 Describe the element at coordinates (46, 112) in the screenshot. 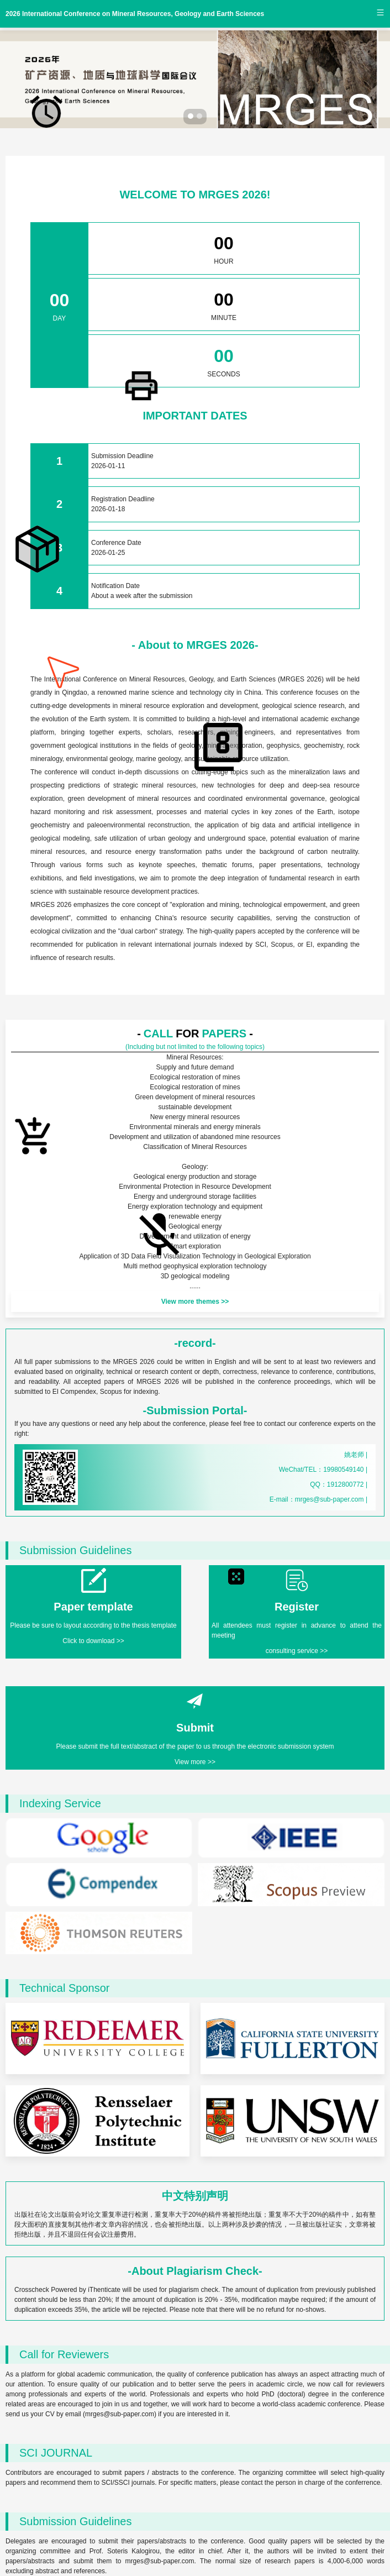

I see `set or manage alarms` at that location.